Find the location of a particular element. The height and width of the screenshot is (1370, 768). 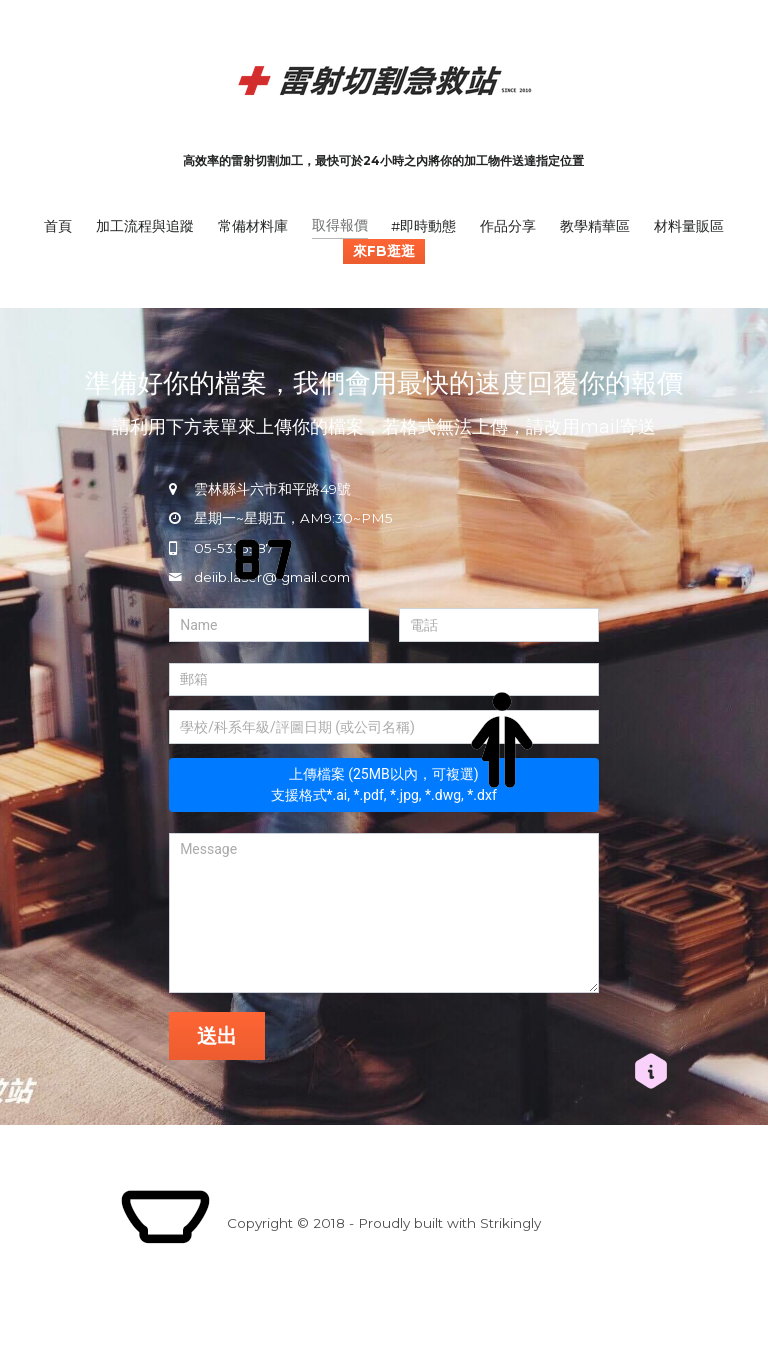

indicates a gender-neutral or all-gender restroom is located at coordinates (502, 740).